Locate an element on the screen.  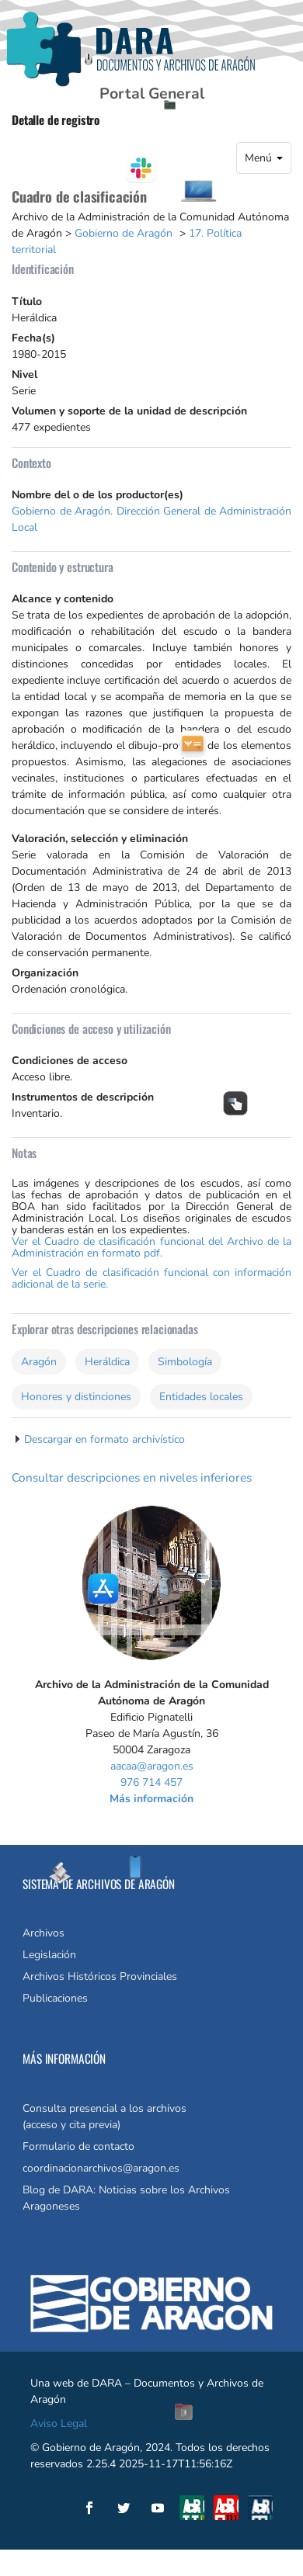
open task manager files folder is located at coordinates (169, 105).